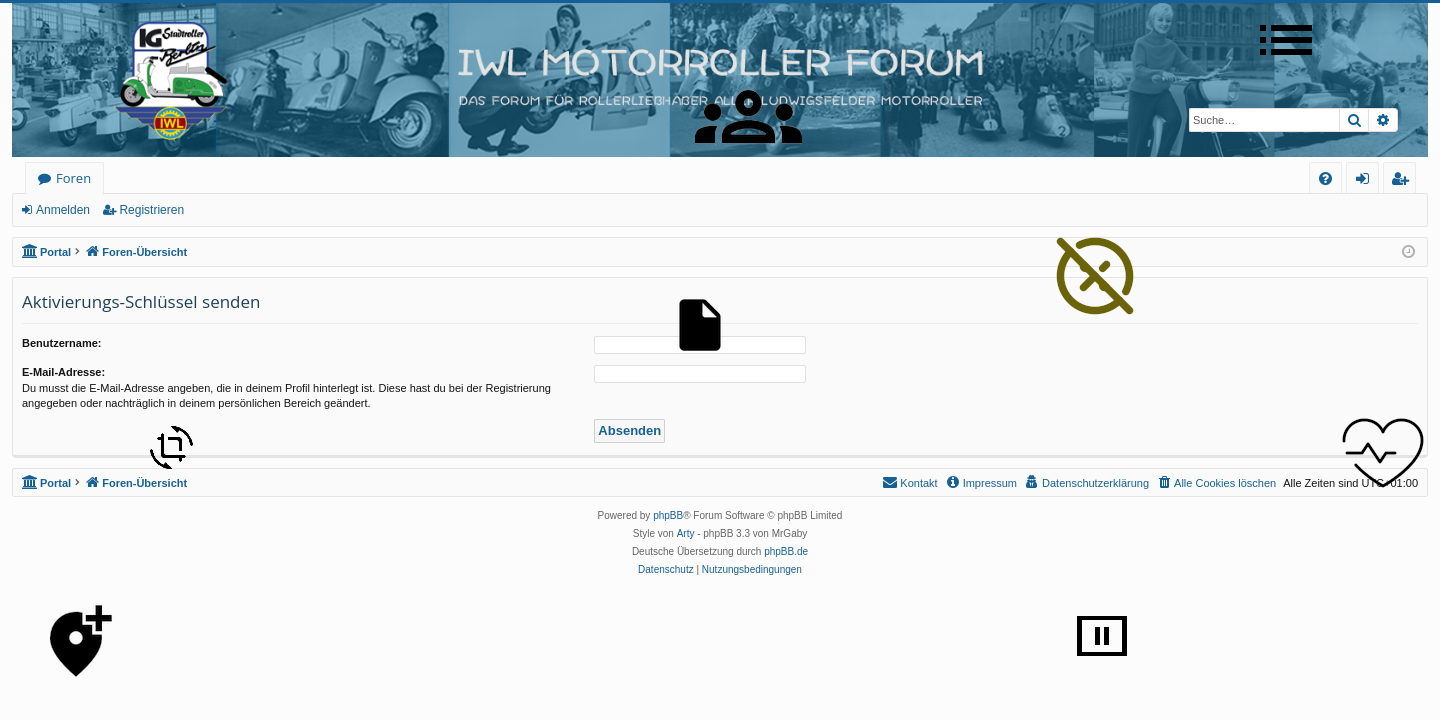 The height and width of the screenshot is (720, 1440). What do you see at coordinates (1383, 450) in the screenshot?
I see `view health or fitness metrics` at bounding box center [1383, 450].